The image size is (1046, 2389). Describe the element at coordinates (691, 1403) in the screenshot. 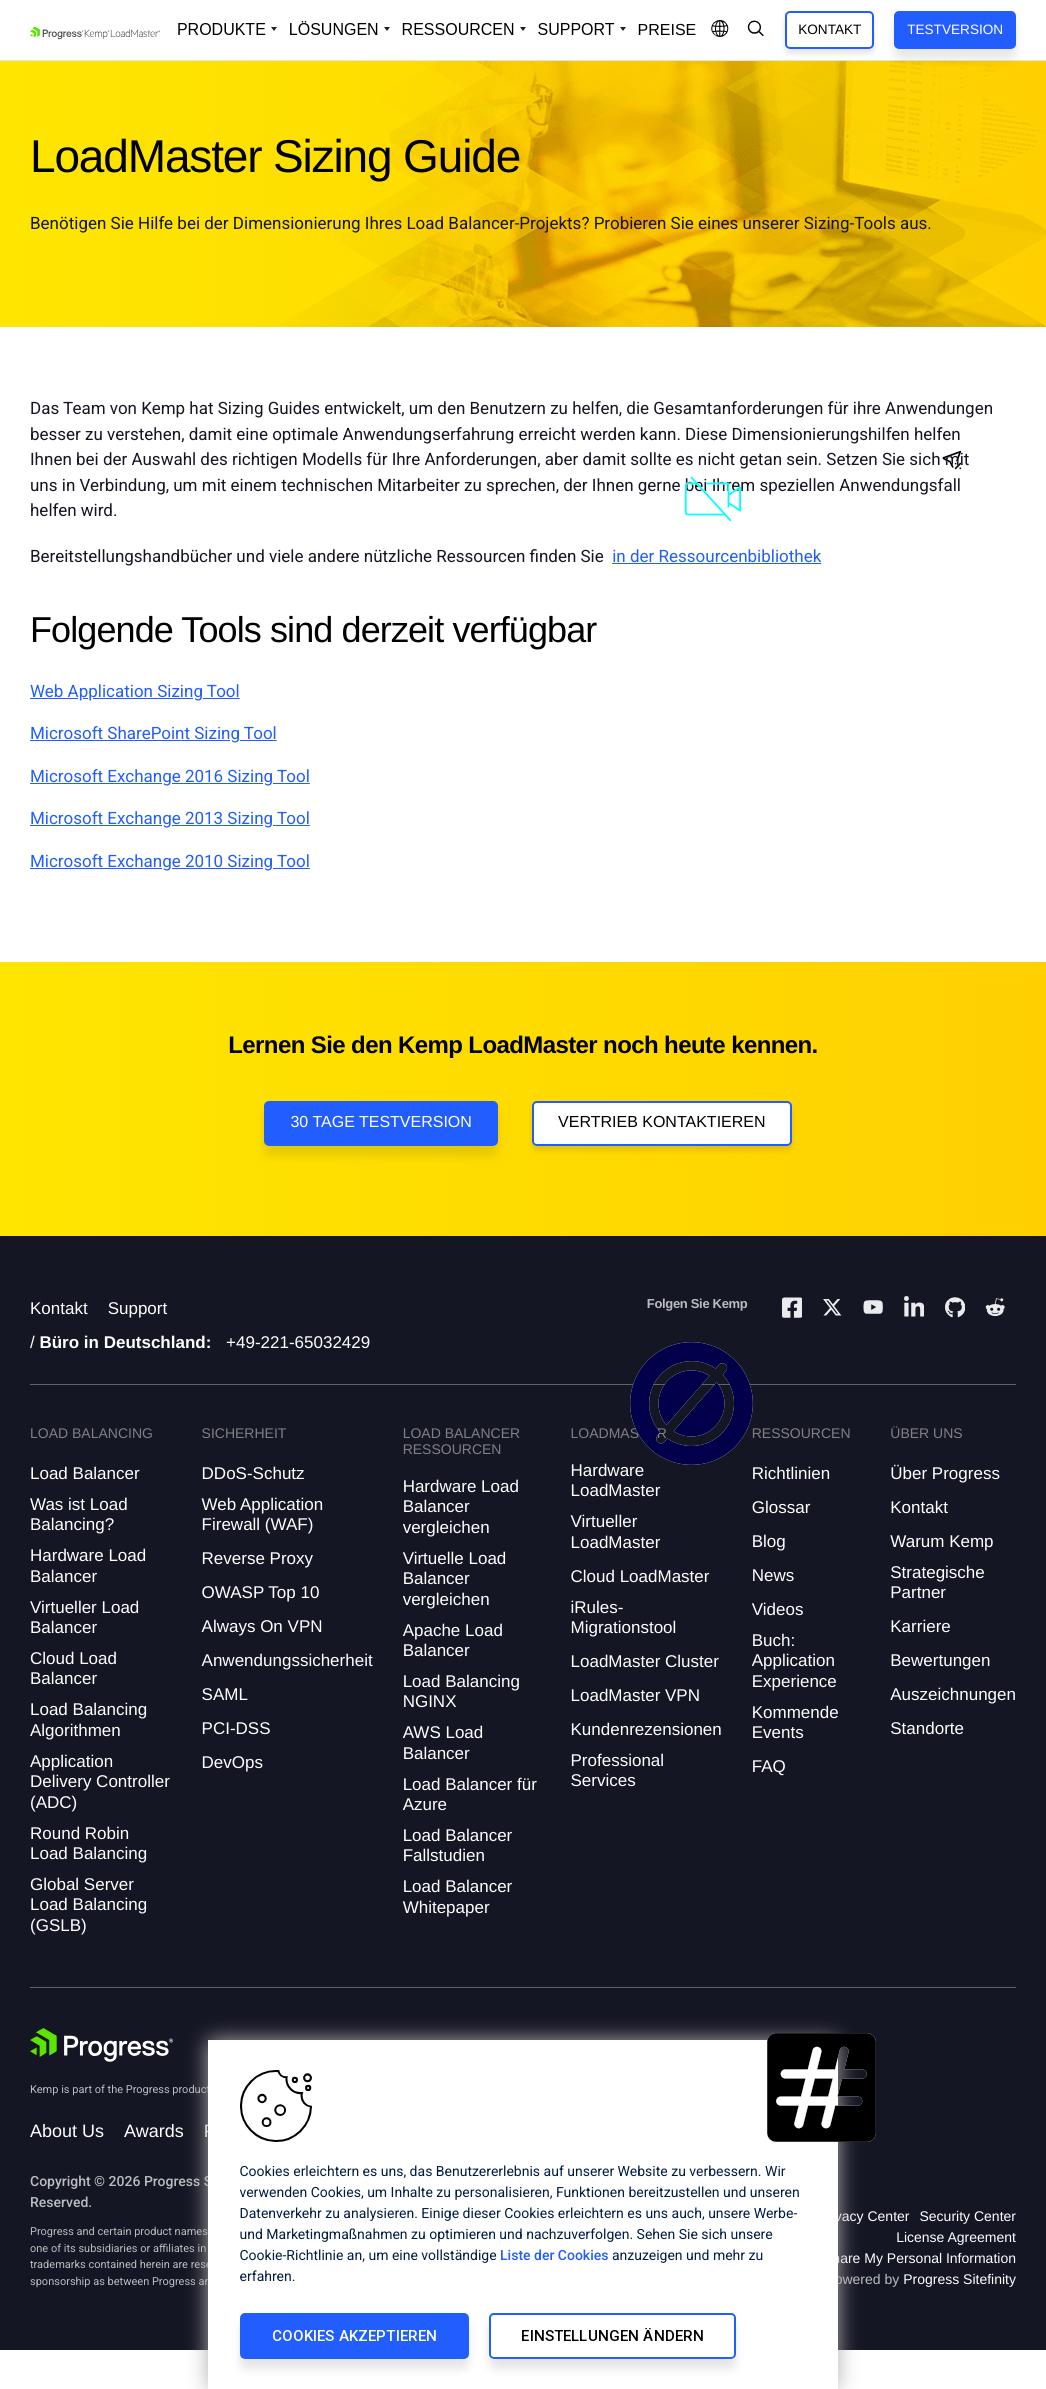

I see `indicates empty or null state` at that location.